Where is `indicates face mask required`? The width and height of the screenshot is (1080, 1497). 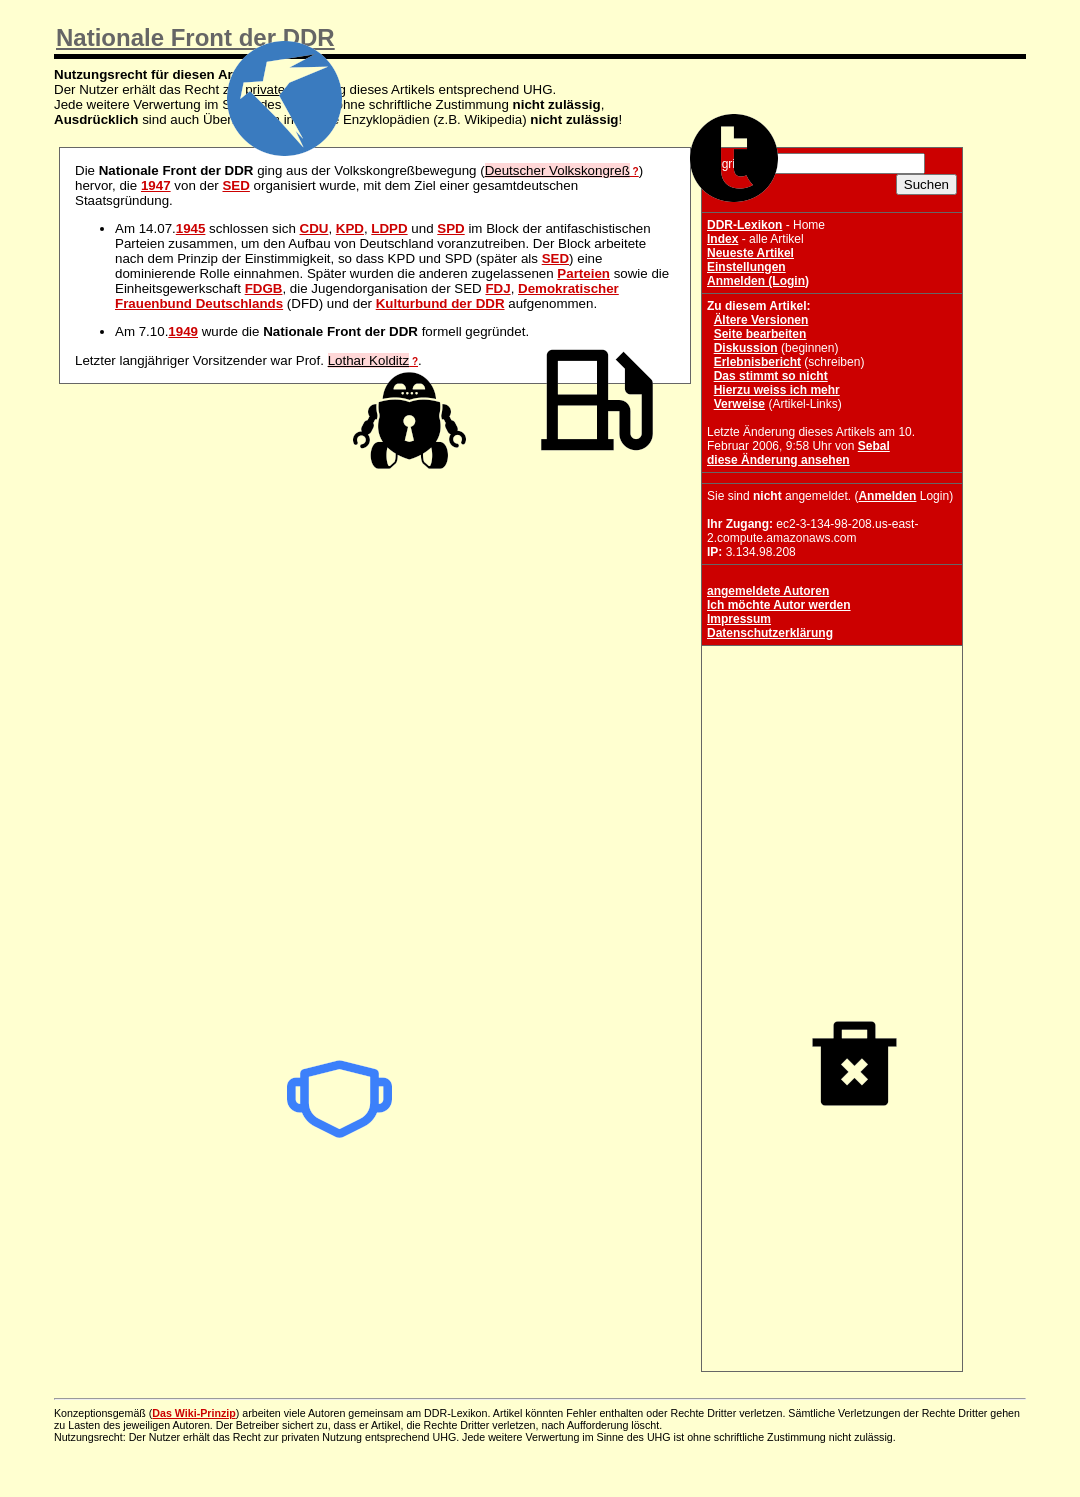 indicates face mask required is located at coordinates (339, 1099).